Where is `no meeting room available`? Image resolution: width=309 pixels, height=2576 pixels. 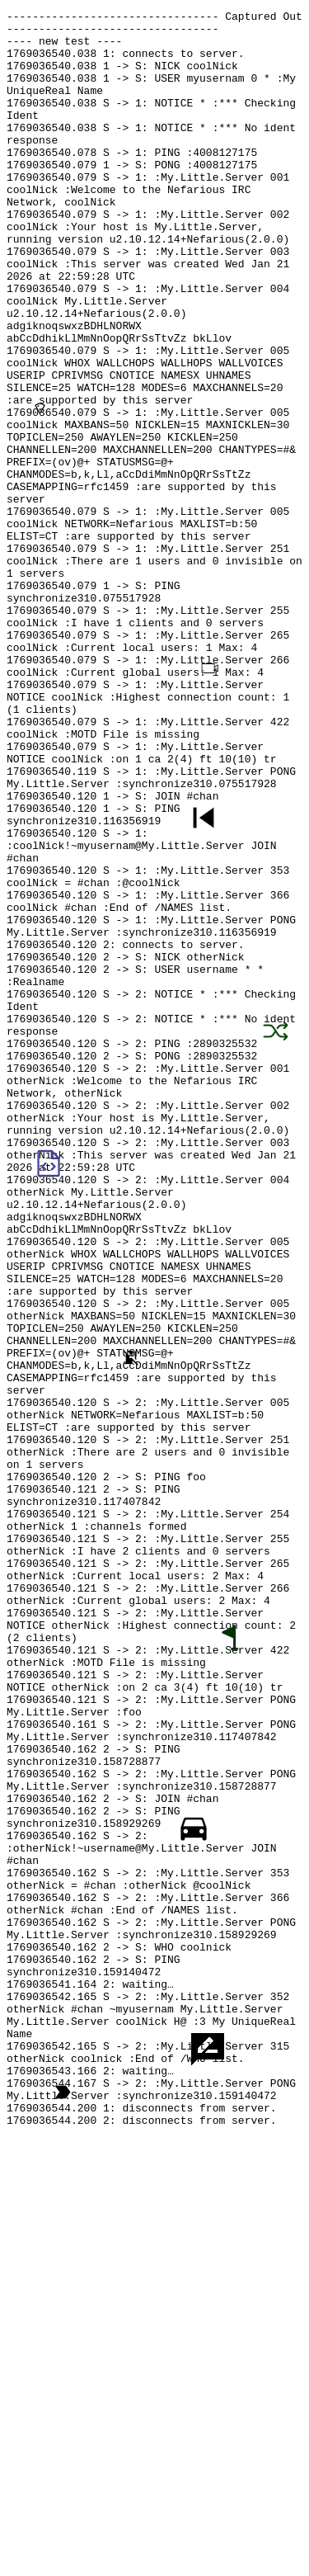 no meeting room available is located at coordinates (131, 1357).